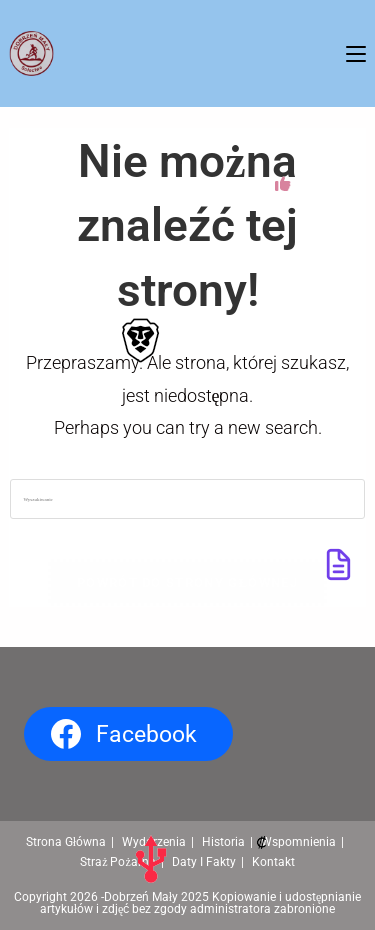 The width and height of the screenshot is (375, 930). What do you see at coordinates (283, 184) in the screenshot?
I see `like or upvote content` at bounding box center [283, 184].